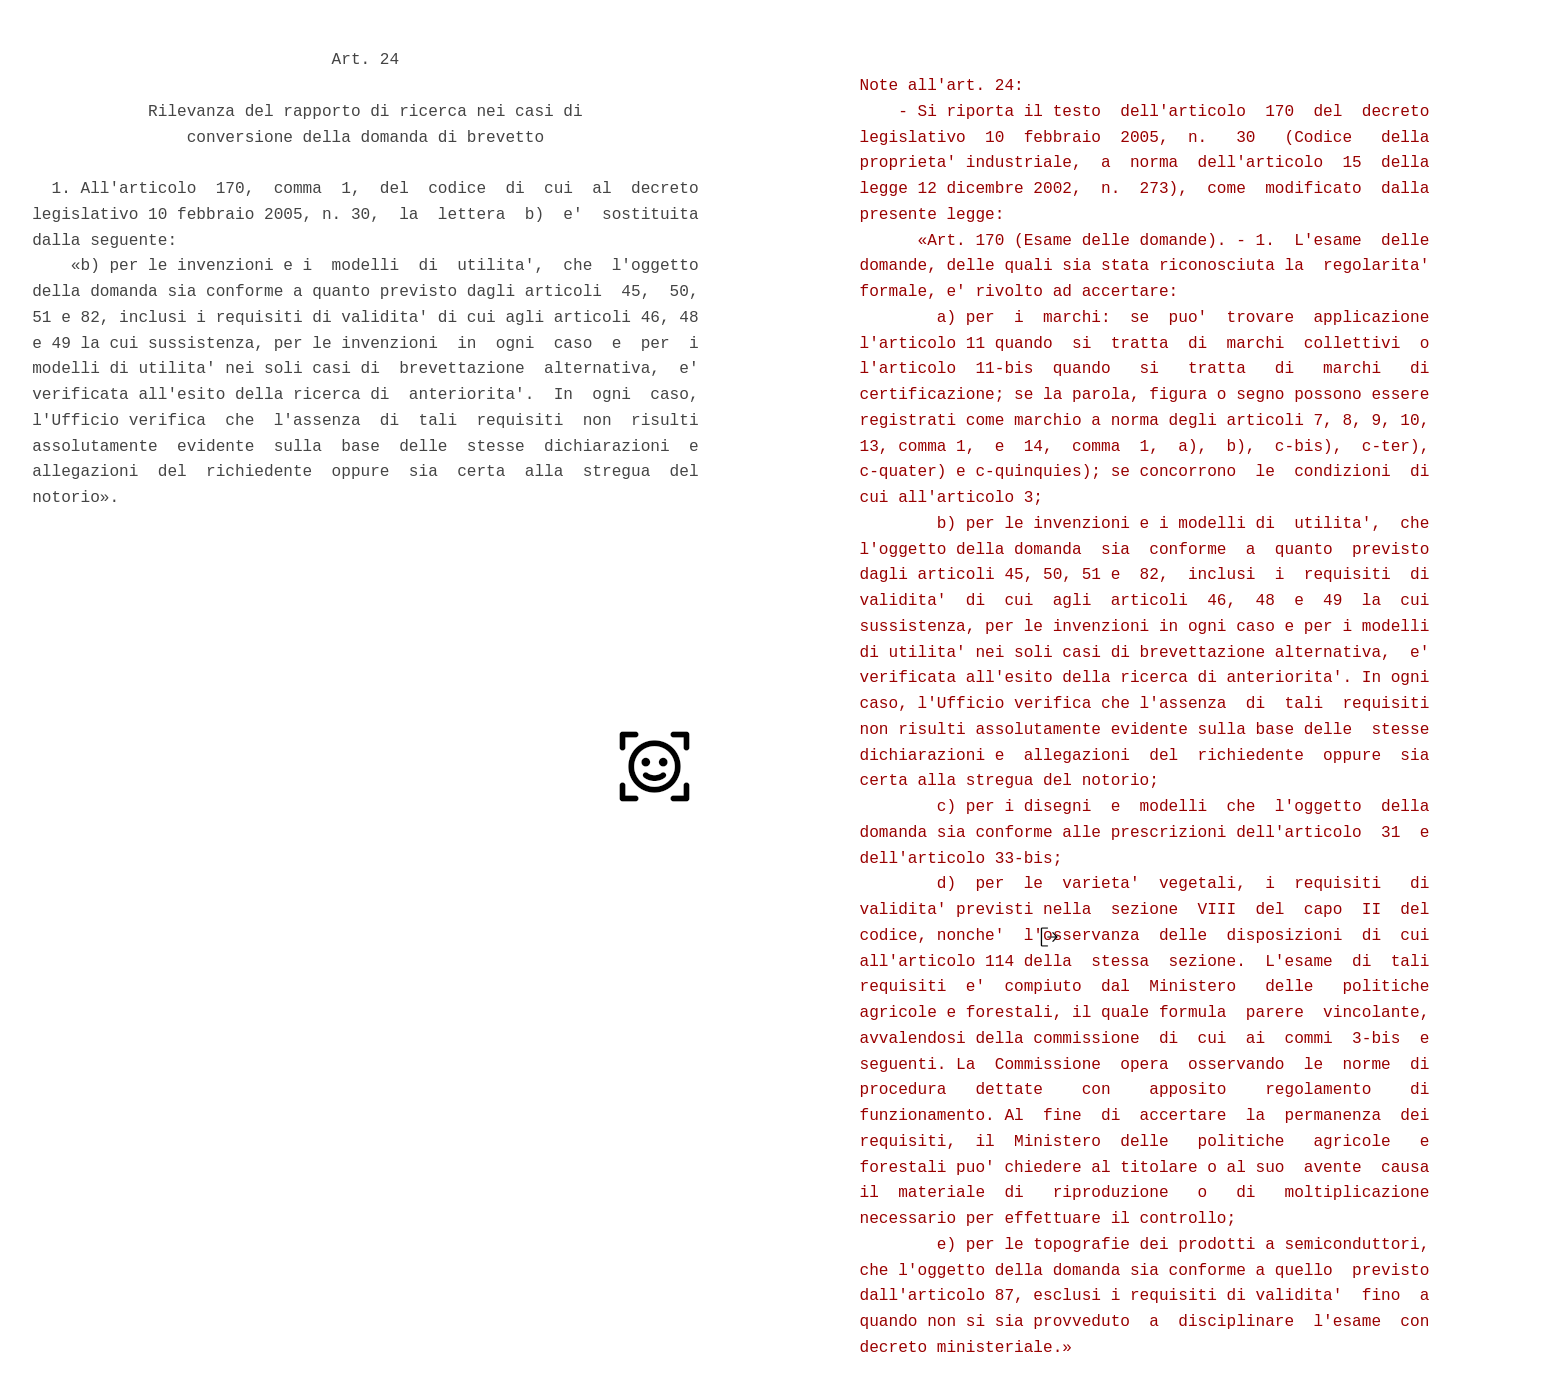 Image resolution: width=1568 pixels, height=1378 pixels. Describe the element at coordinates (1049, 937) in the screenshot. I see `sign out of your account` at that location.